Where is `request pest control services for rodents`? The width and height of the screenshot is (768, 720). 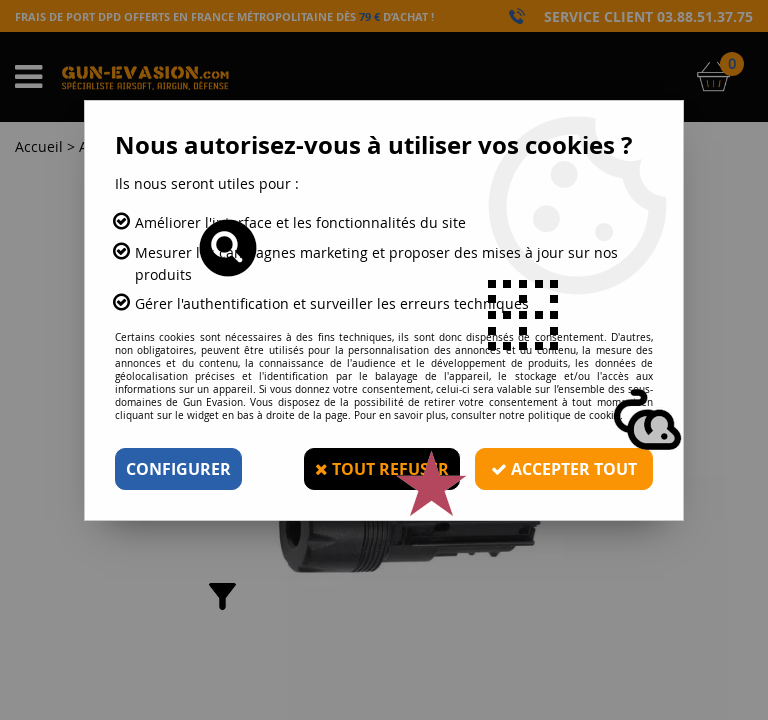 request pest control services for rodents is located at coordinates (647, 419).